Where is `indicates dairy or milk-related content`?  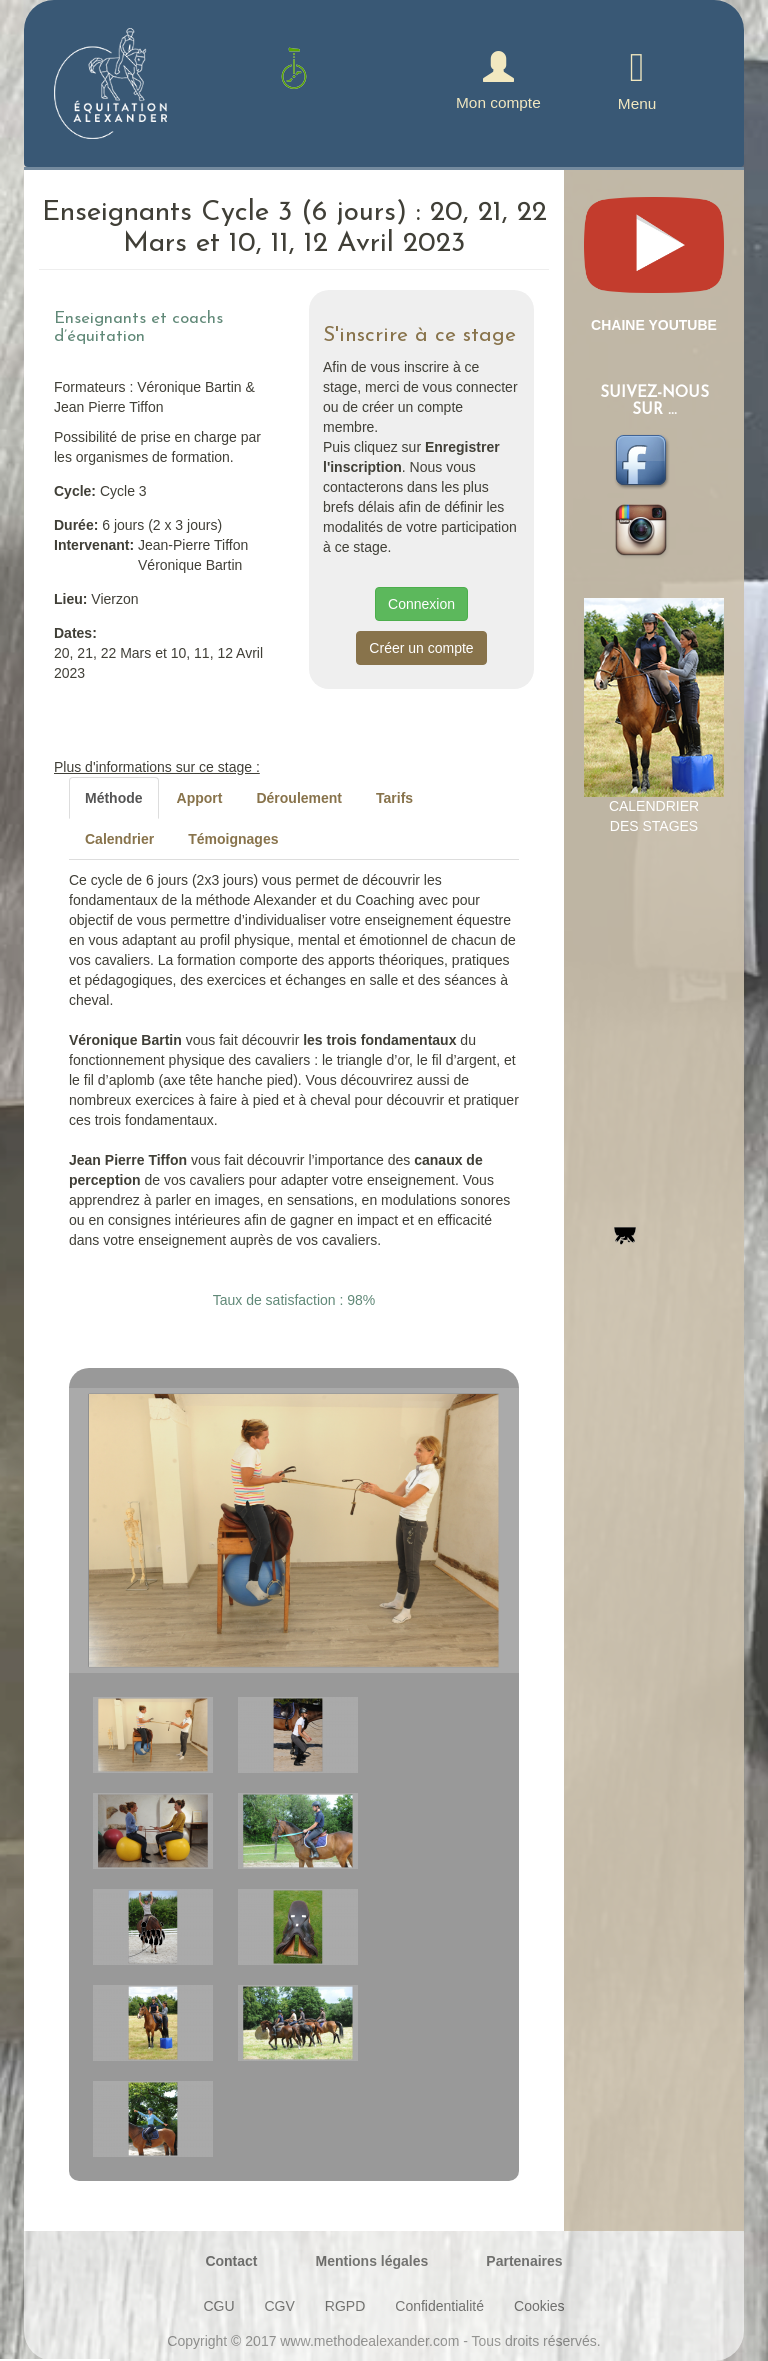 indicates dairy or milk-related content is located at coordinates (625, 1238).